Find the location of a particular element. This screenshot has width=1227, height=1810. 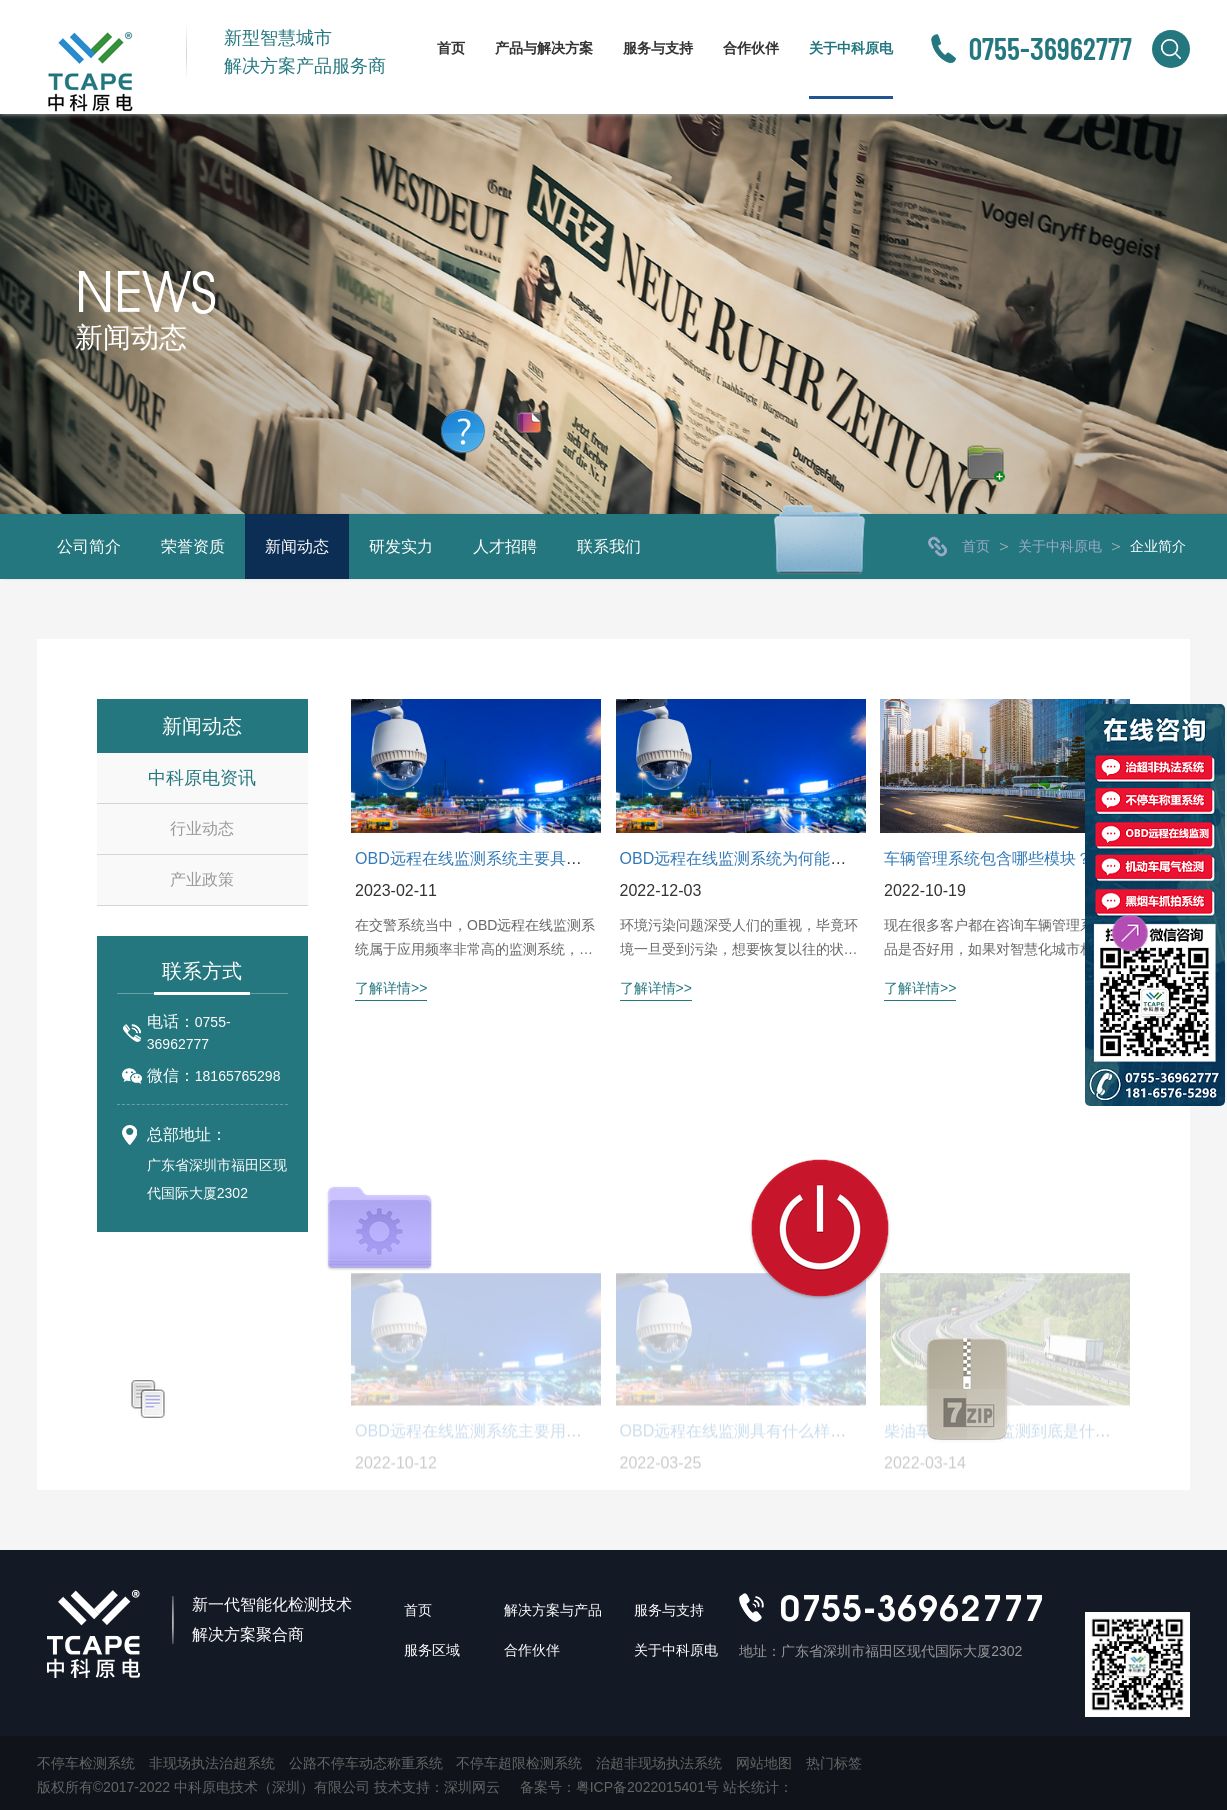

indicates a symbolic link or shortcut to another file is located at coordinates (1130, 933).